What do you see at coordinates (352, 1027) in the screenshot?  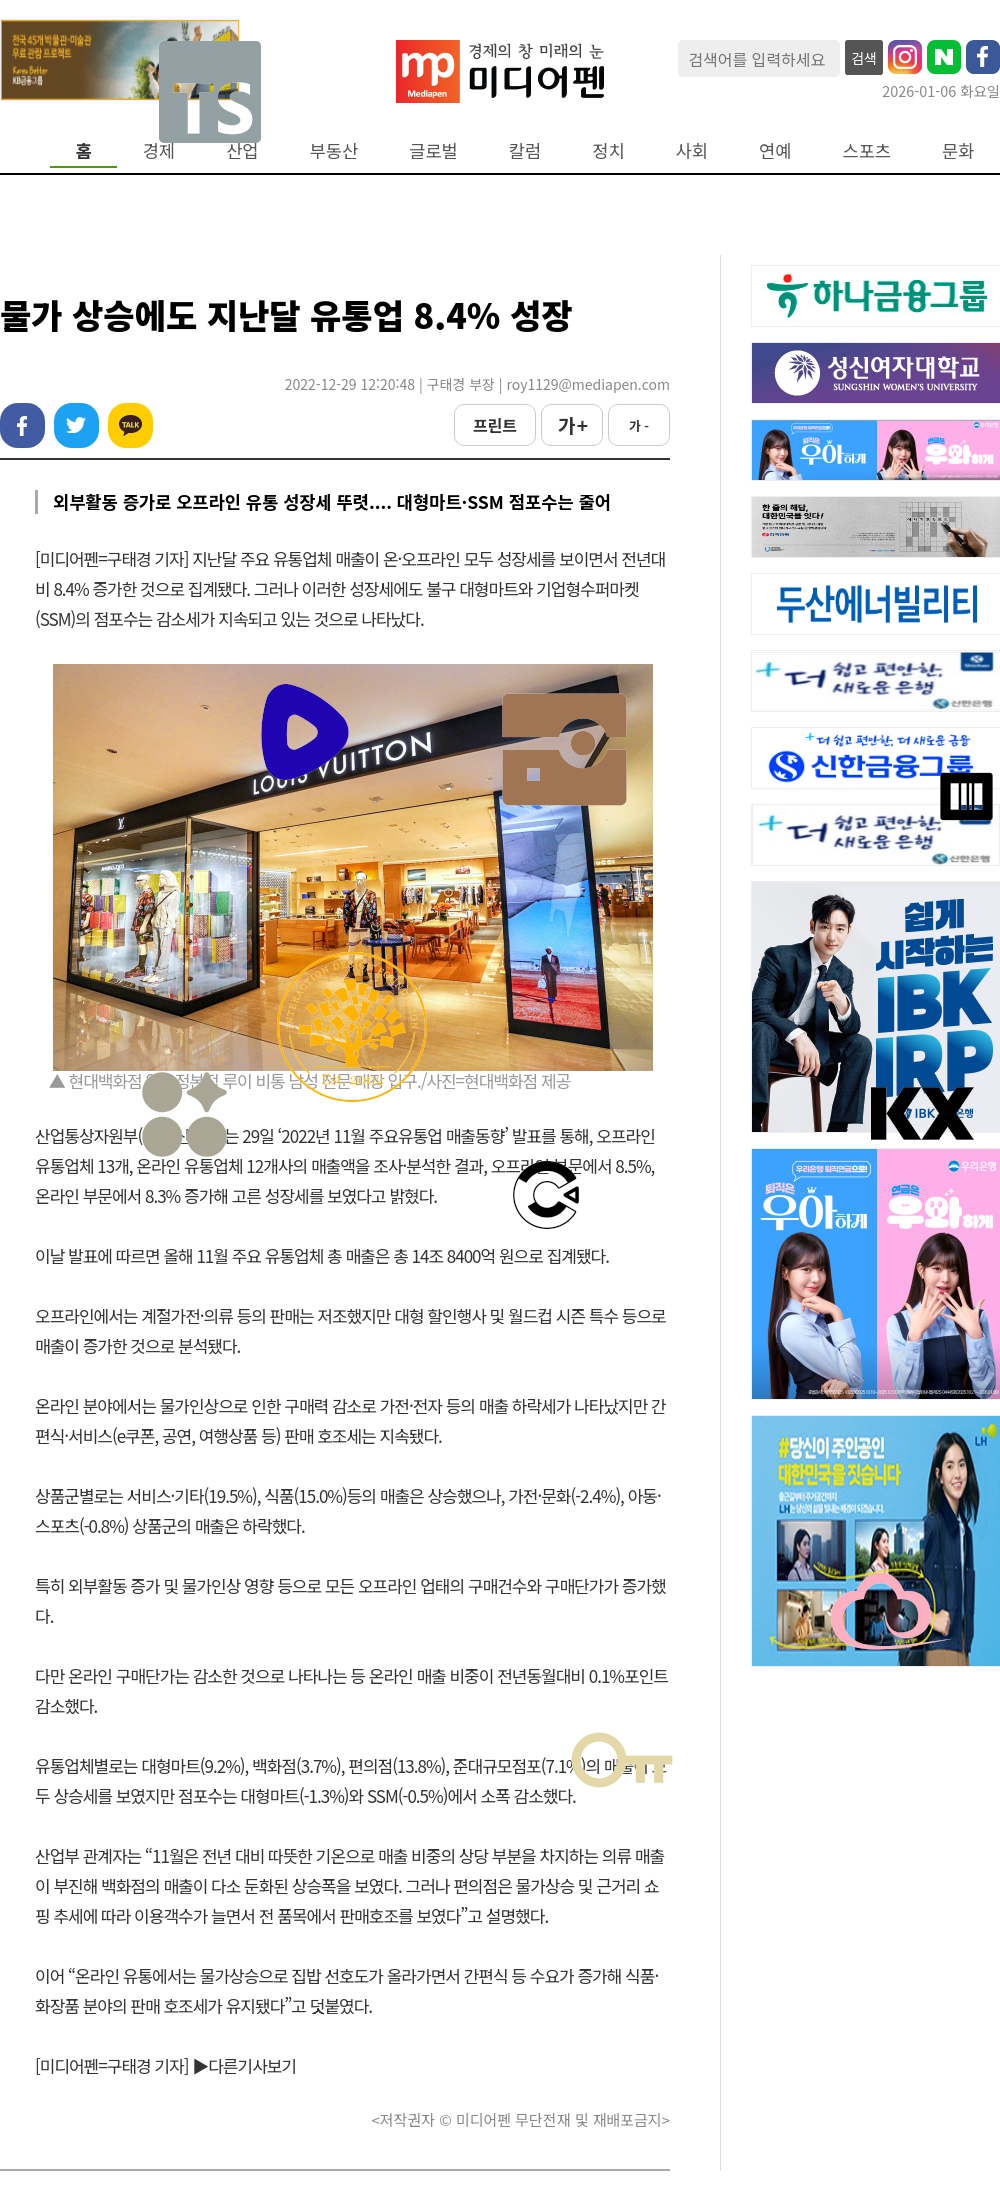 I see `visit the Interaction Design Foundation website` at bounding box center [352, 1027].